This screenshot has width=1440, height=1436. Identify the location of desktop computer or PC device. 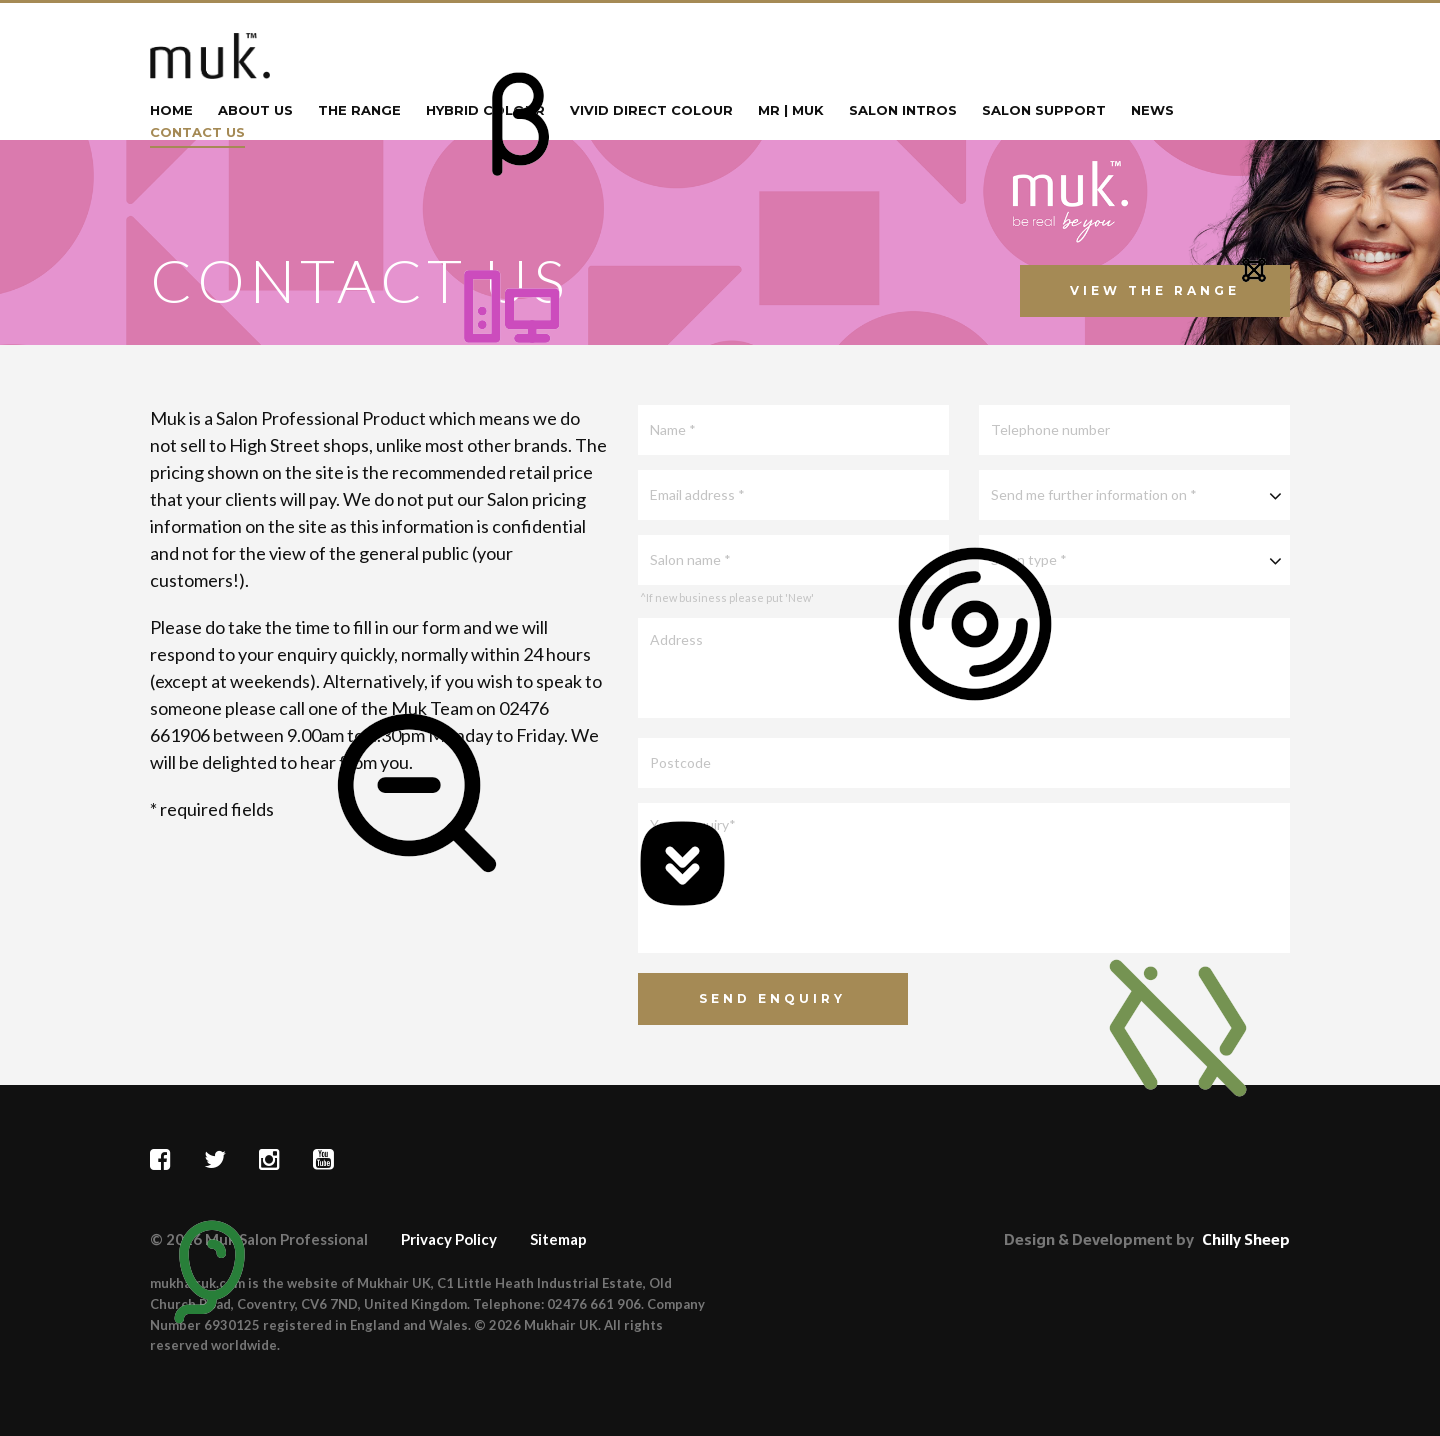
(509, 306).